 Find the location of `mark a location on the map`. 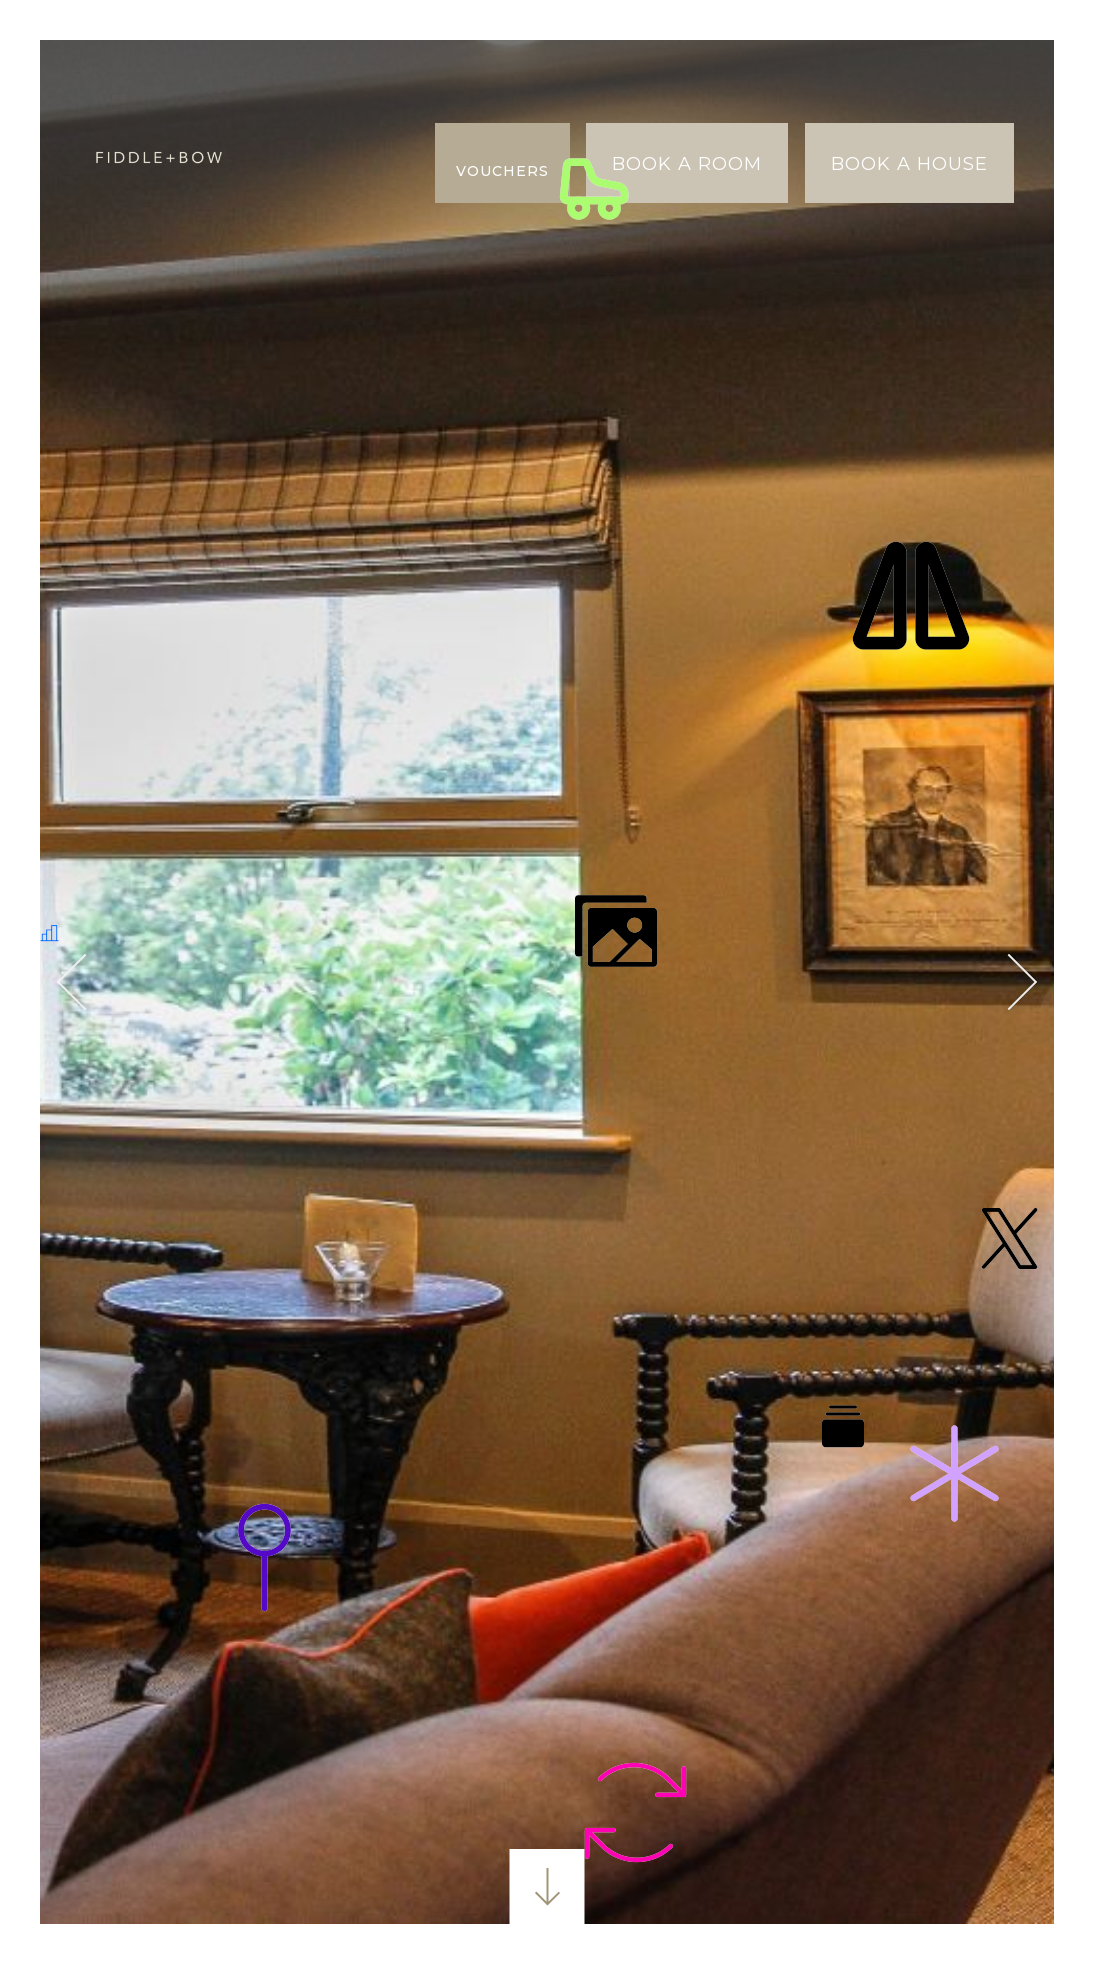

mark a location on the map is located at coordinates (264, 1557).